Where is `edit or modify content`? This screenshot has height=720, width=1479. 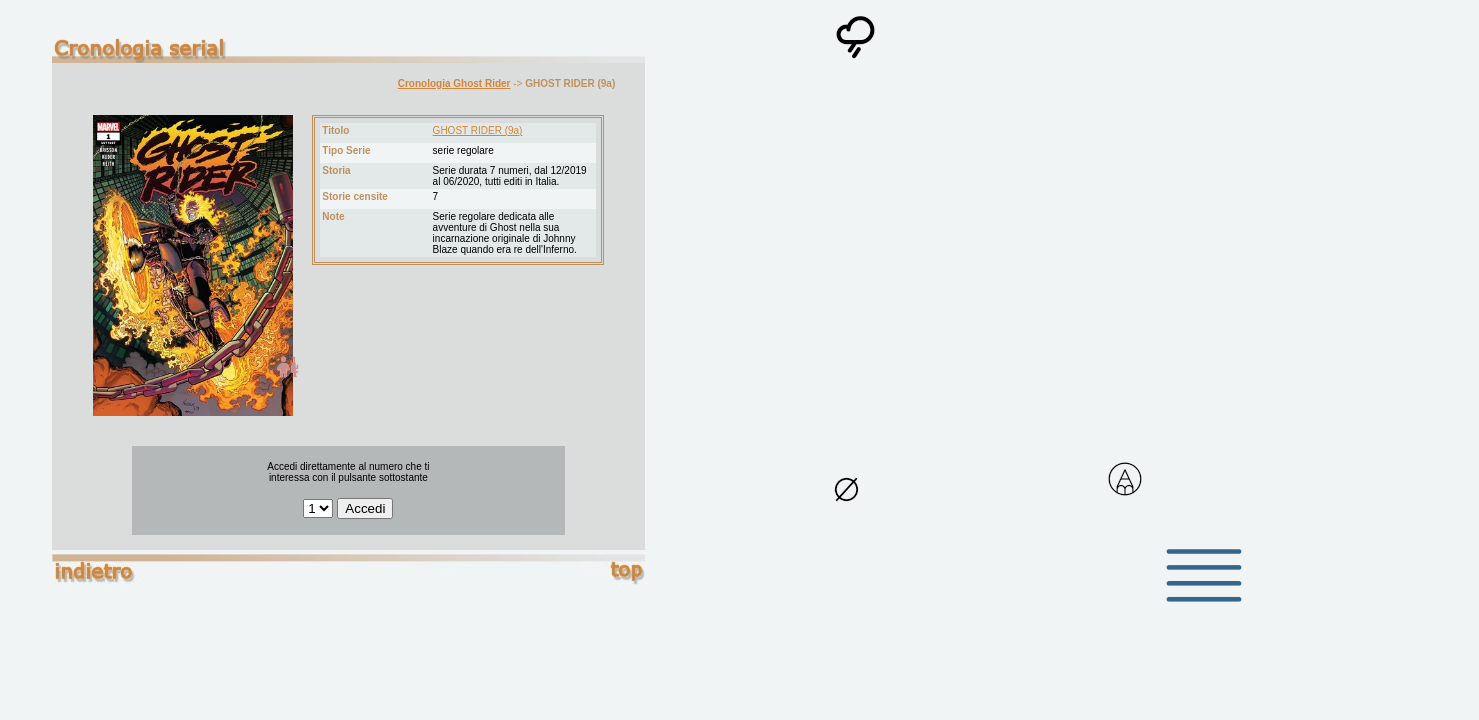 edit or modify content is located at coordinates (1125, 479).